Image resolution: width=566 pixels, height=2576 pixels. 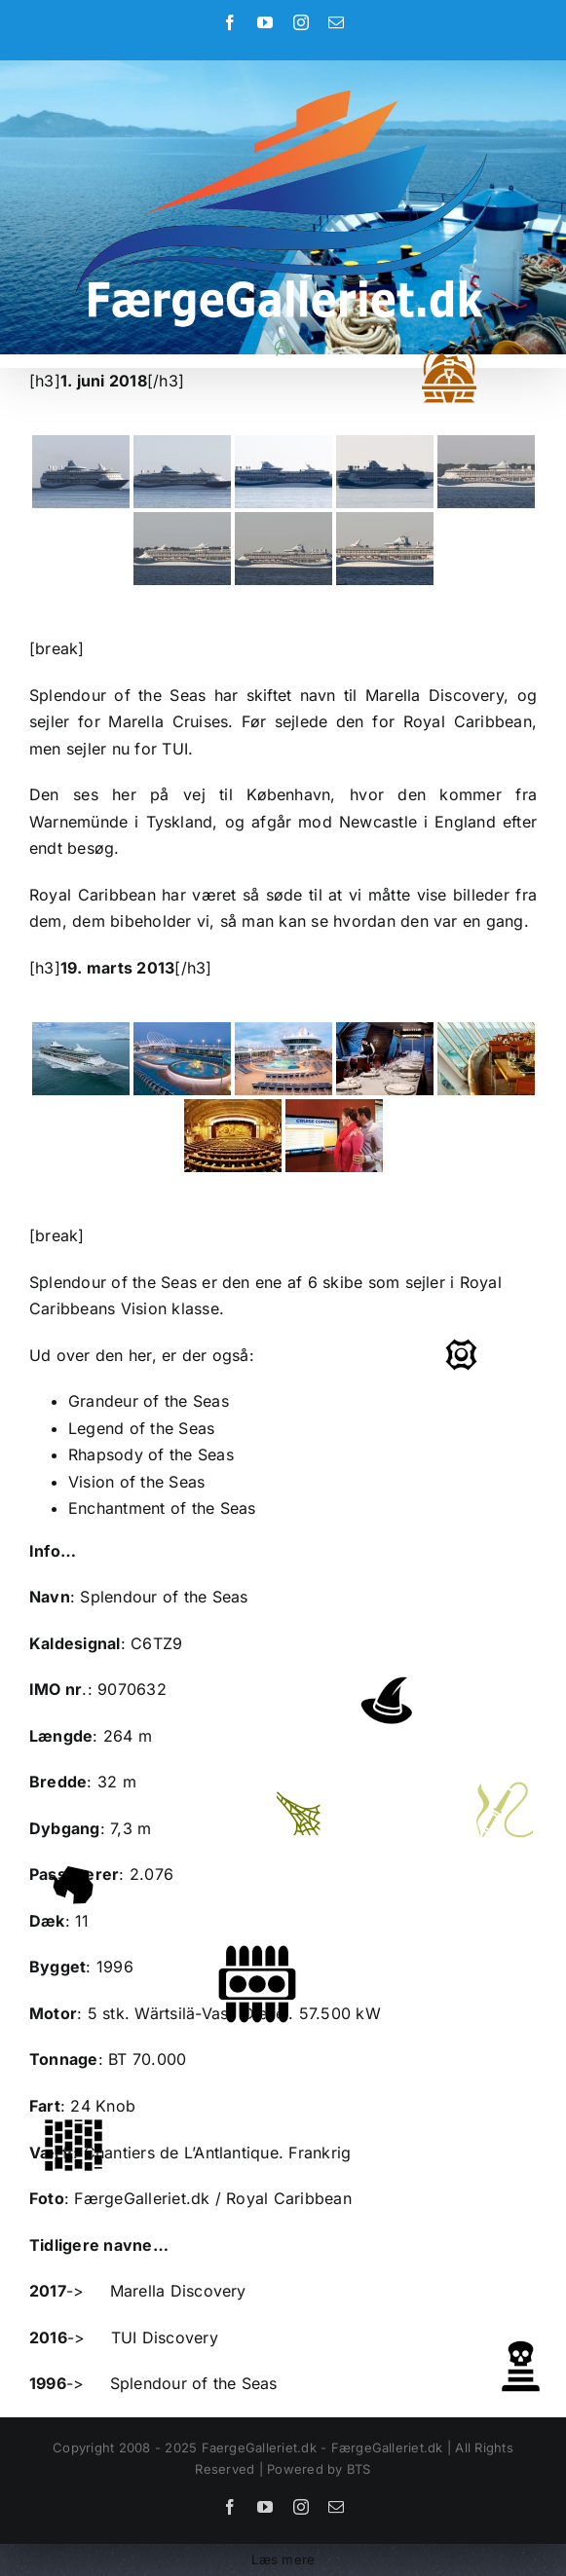 What do you see at coordinates (283, 347) in the screenshot?
I see `indicates anarchist or anti-establishment faction in game` at bounding box center [283, 347].